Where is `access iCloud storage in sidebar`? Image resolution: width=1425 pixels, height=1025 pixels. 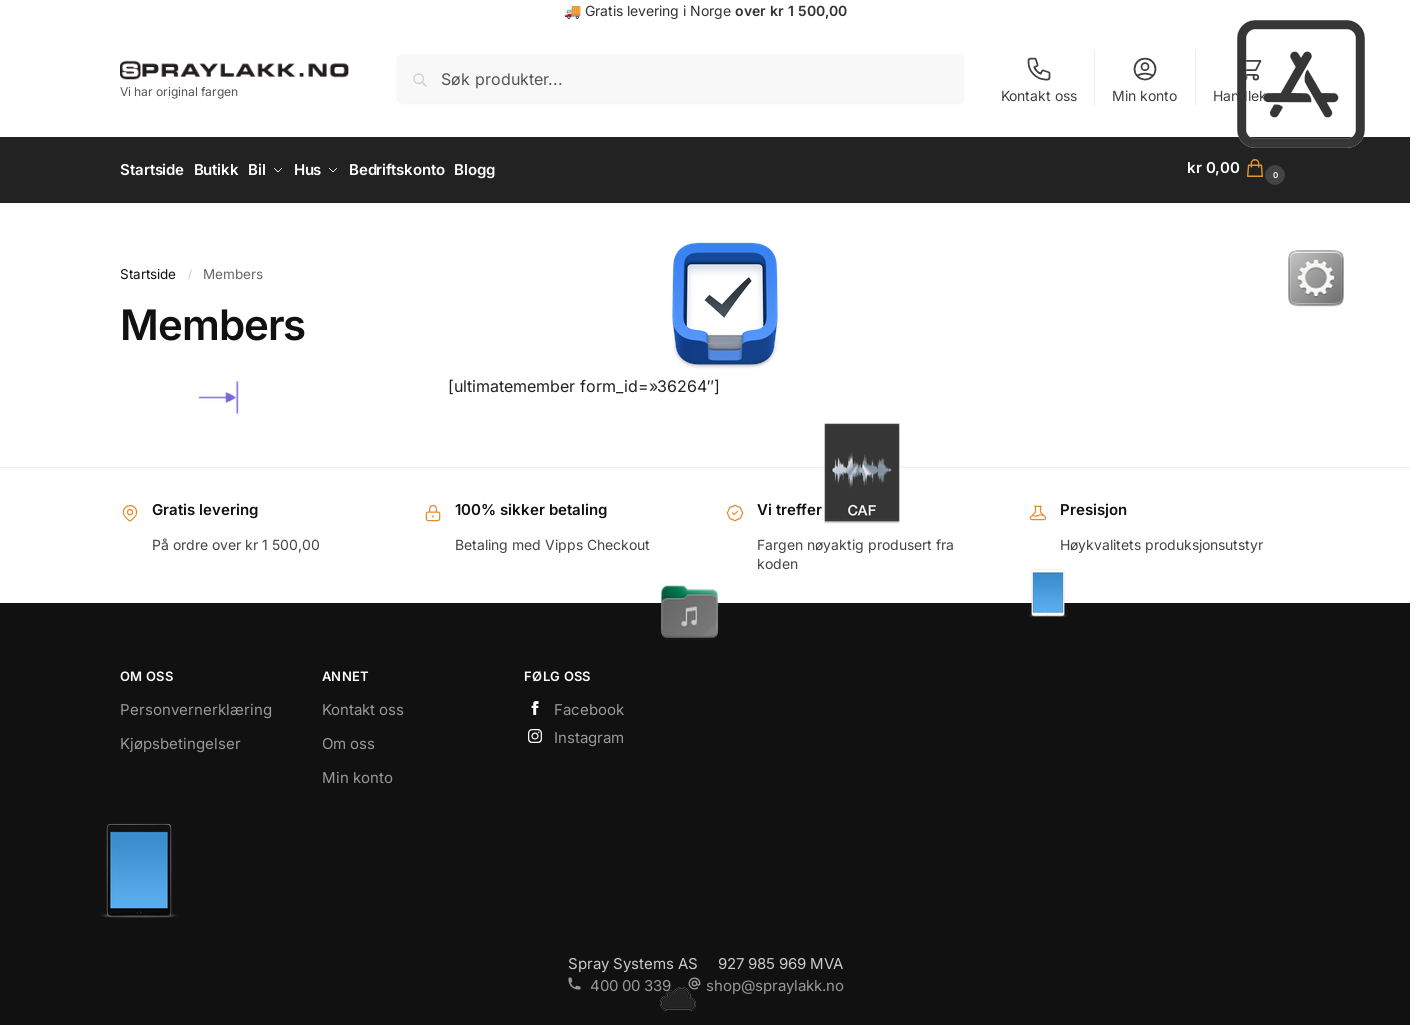
access iCloud storage in sidebar is located at coordinates (678, 999).